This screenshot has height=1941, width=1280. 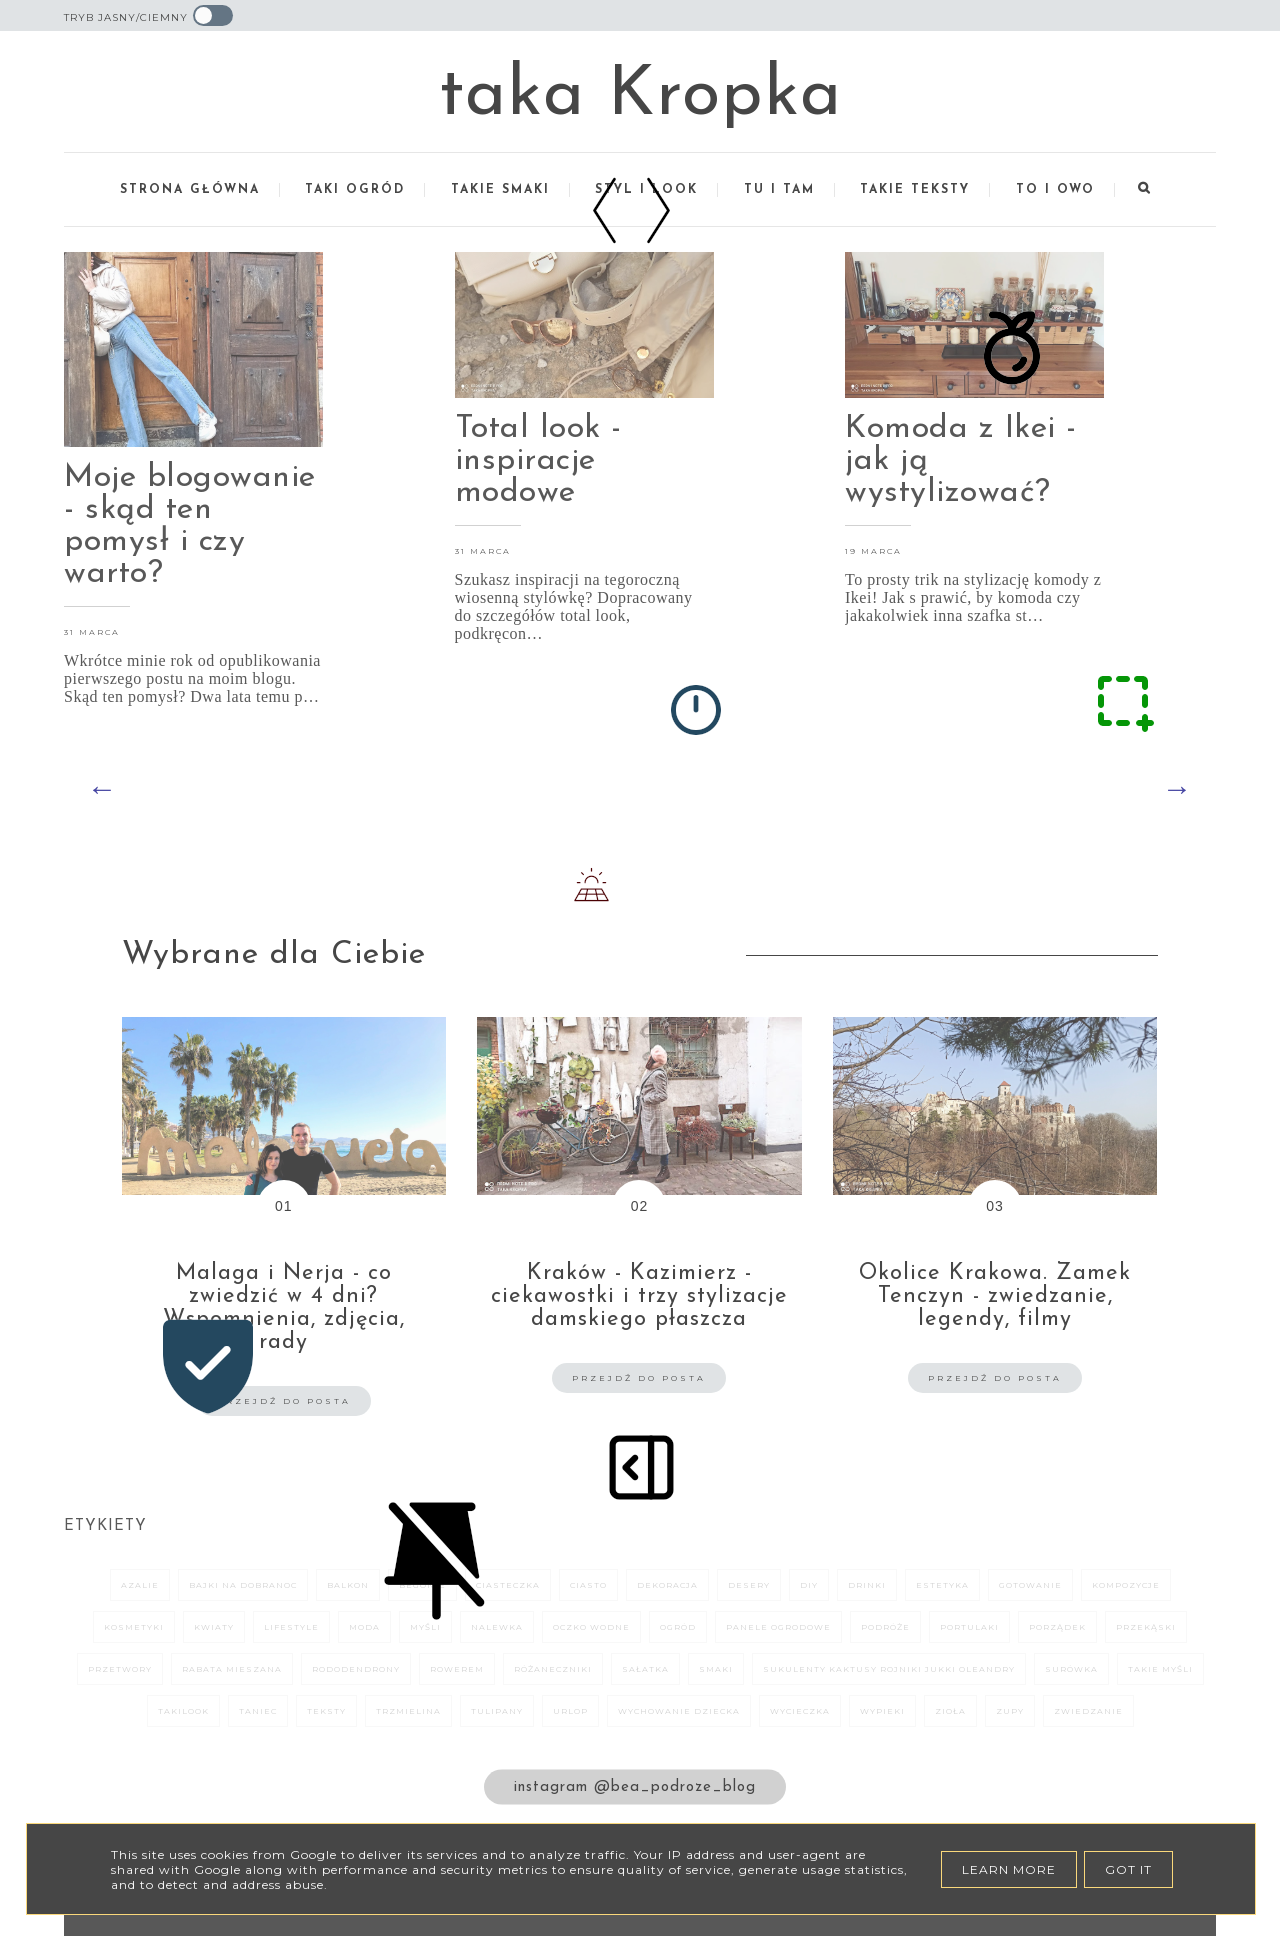 I want to click on view current time or check the clock, so click(x=696, y=710).